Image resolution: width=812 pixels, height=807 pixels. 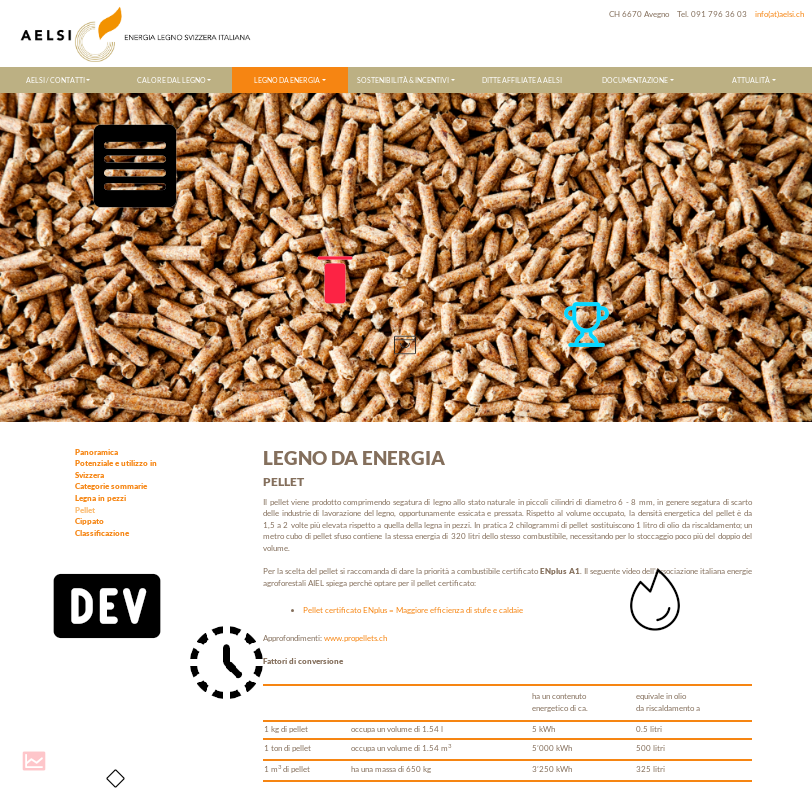 I want to click on link to dev.to developer community profile, so click(x=107, y=606).